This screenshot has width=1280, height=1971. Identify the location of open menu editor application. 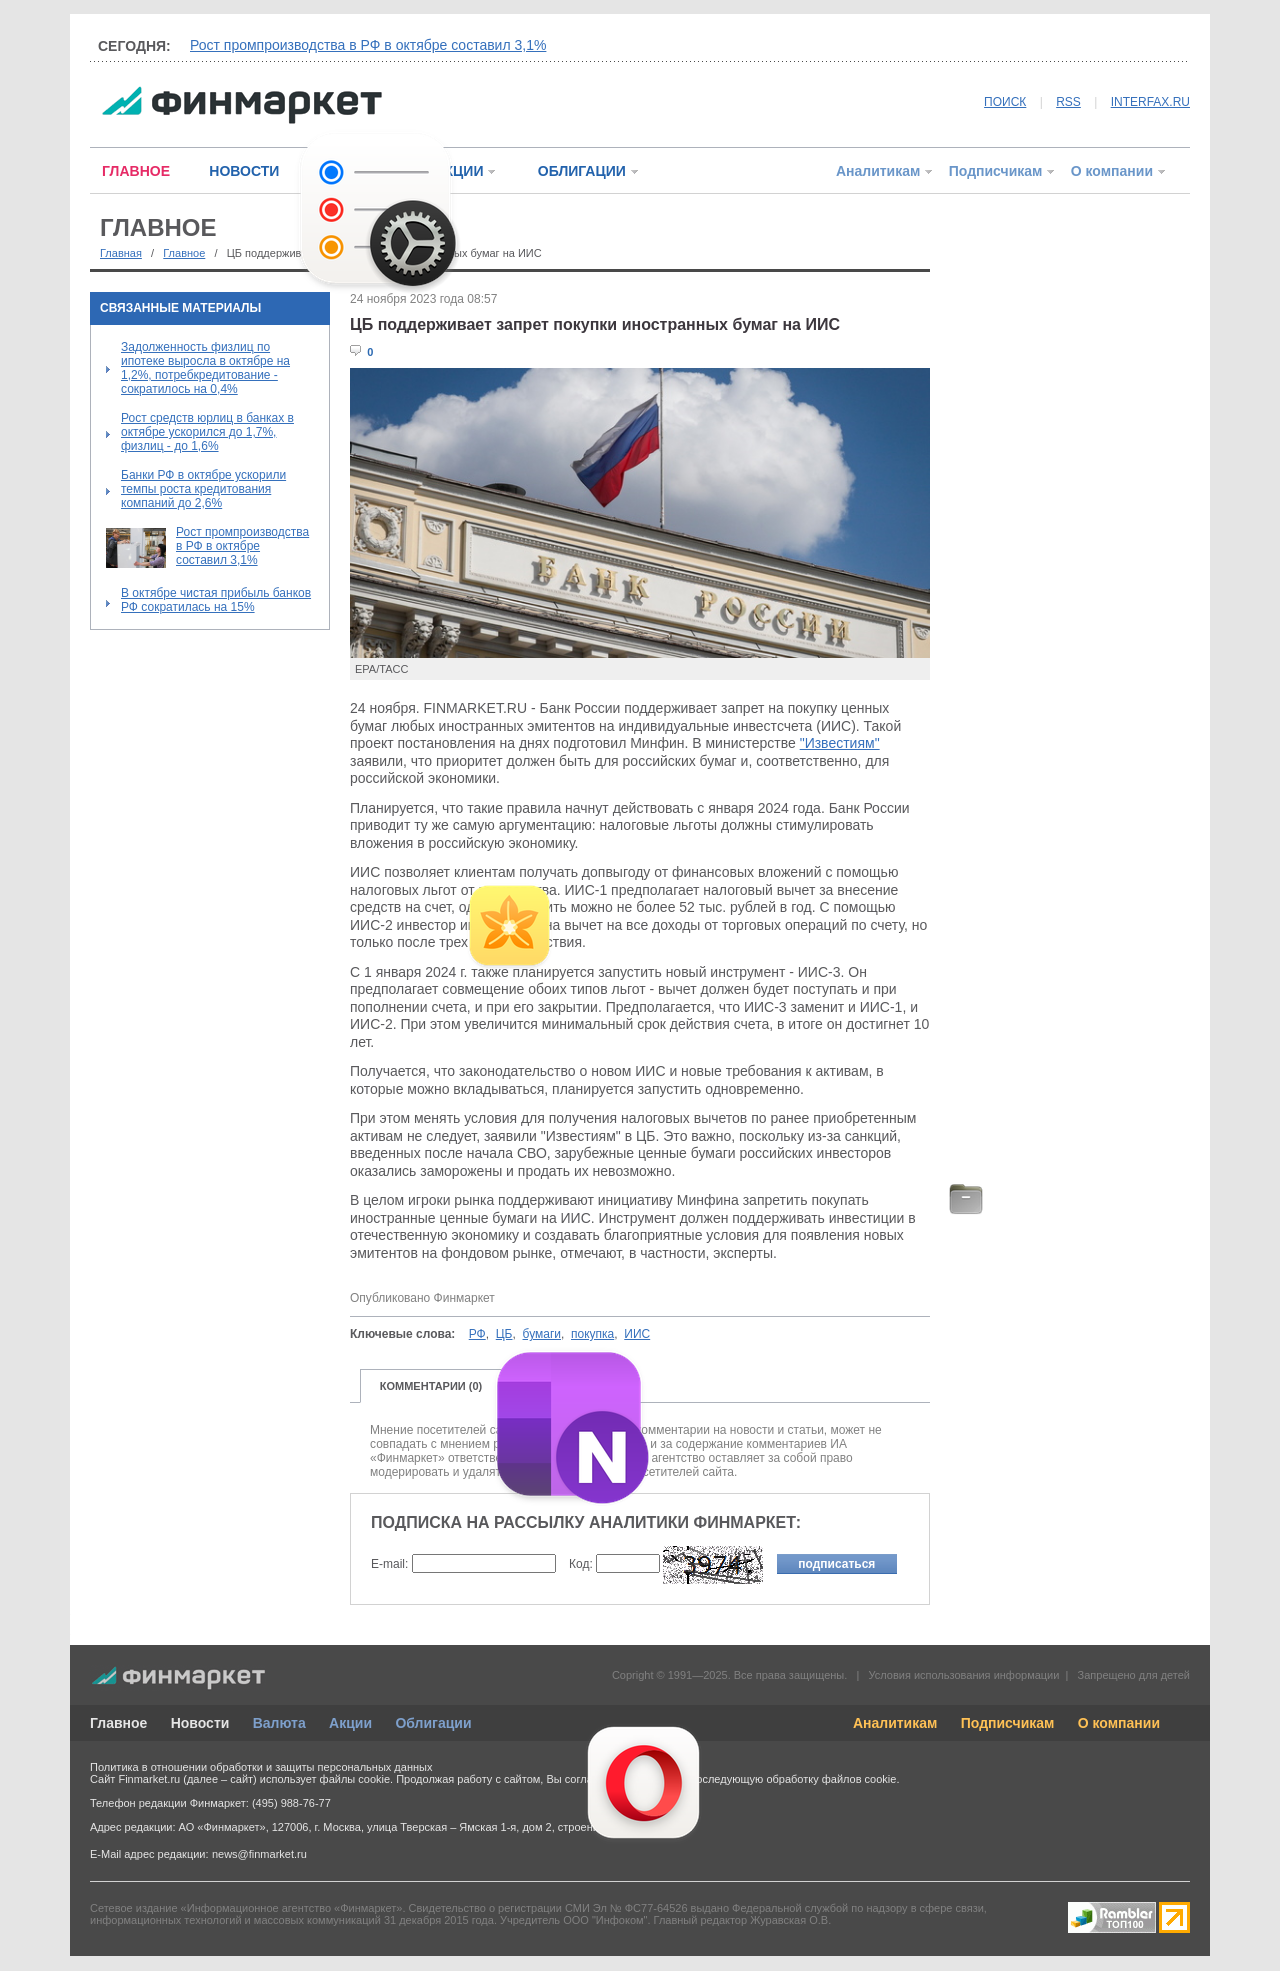
(375, 208).